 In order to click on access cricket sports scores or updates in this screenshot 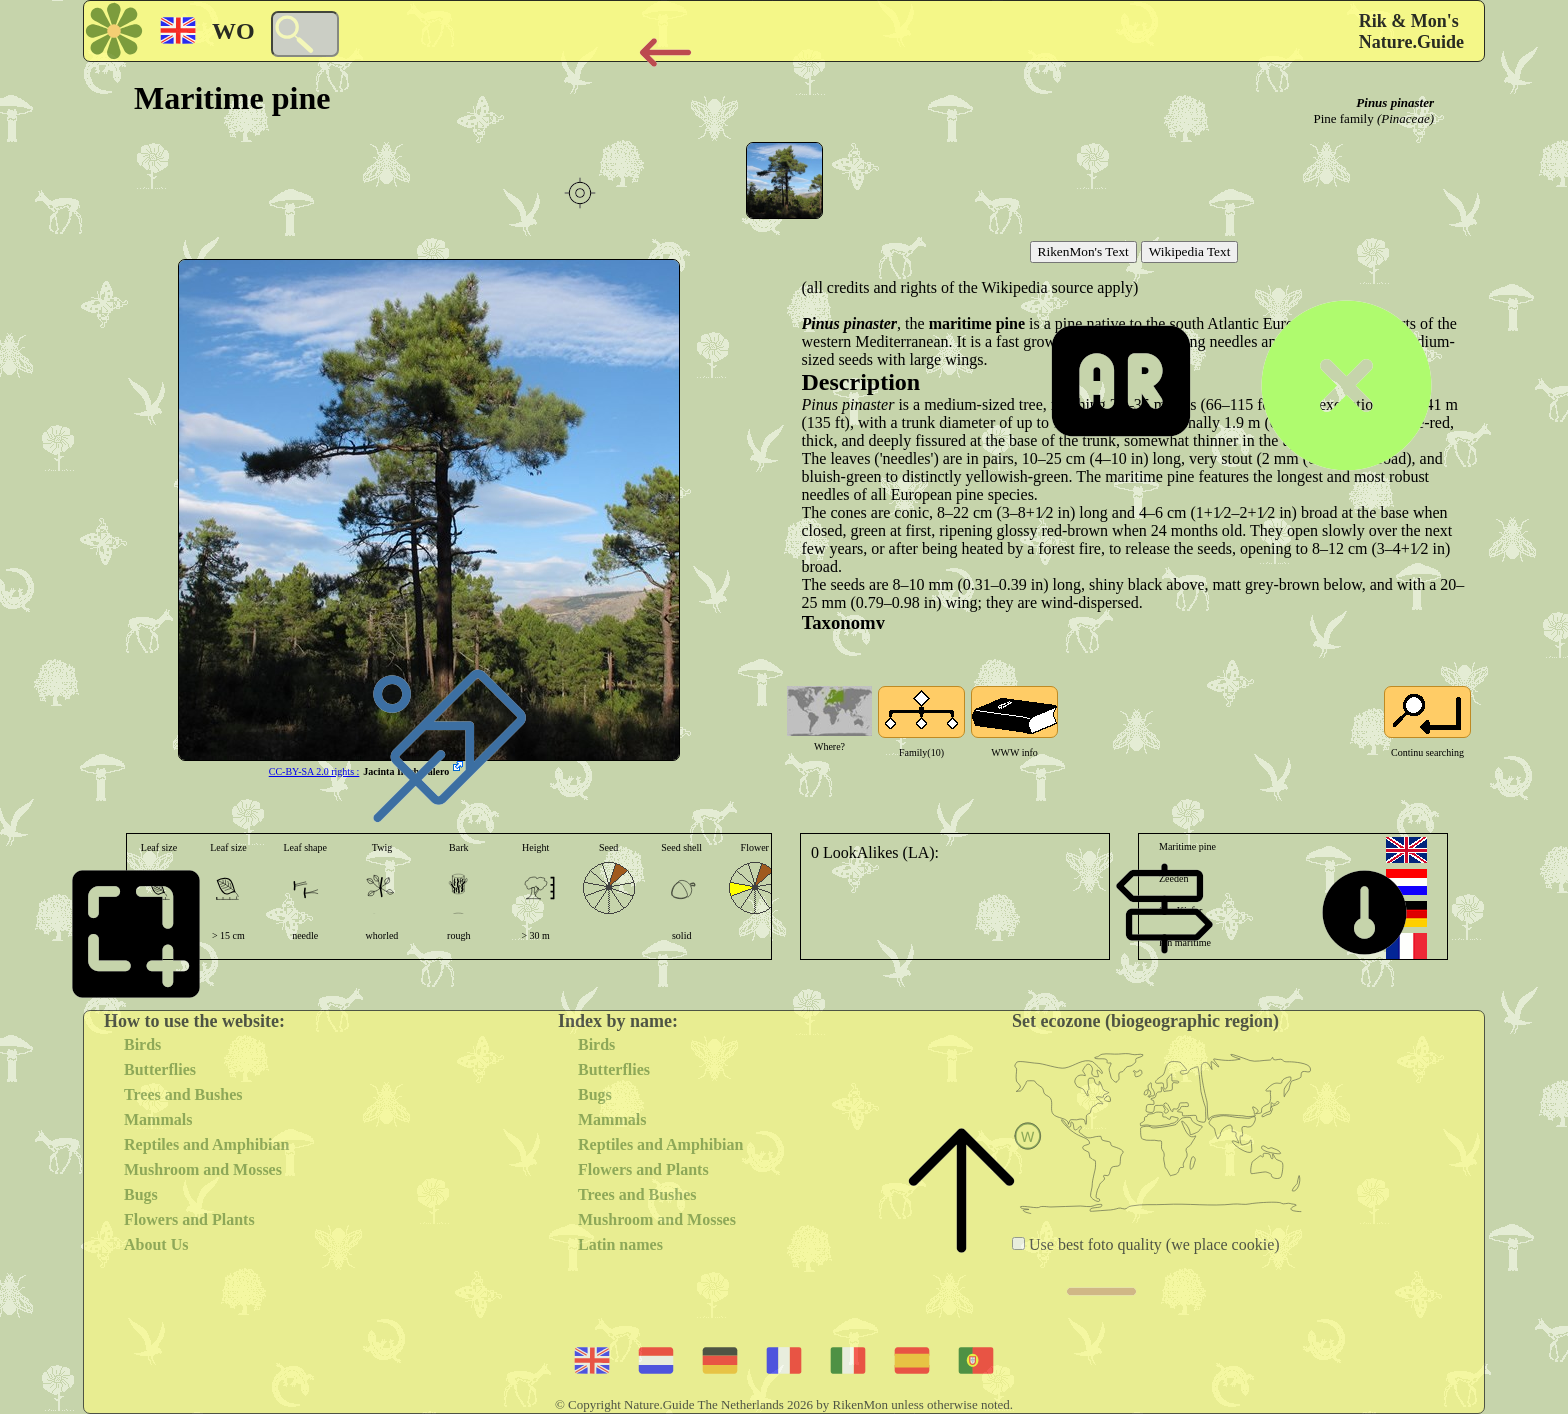, I will do `click(441, 743)`.